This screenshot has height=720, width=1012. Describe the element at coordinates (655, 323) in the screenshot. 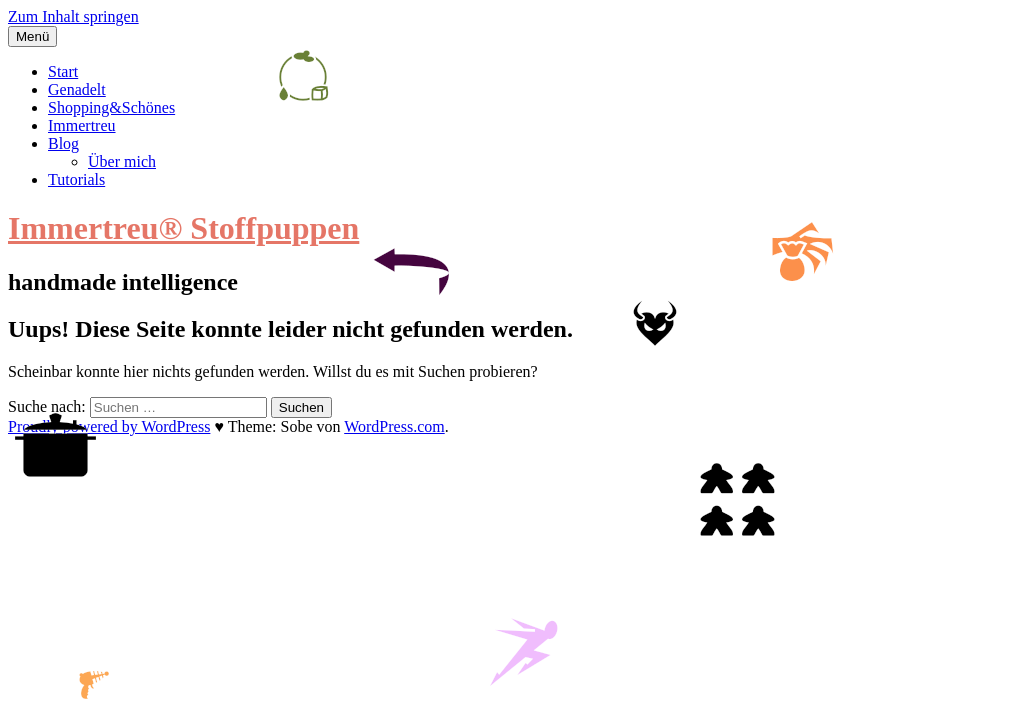

I see `indicates a villain or antagonist character with romantic themes` at that location.